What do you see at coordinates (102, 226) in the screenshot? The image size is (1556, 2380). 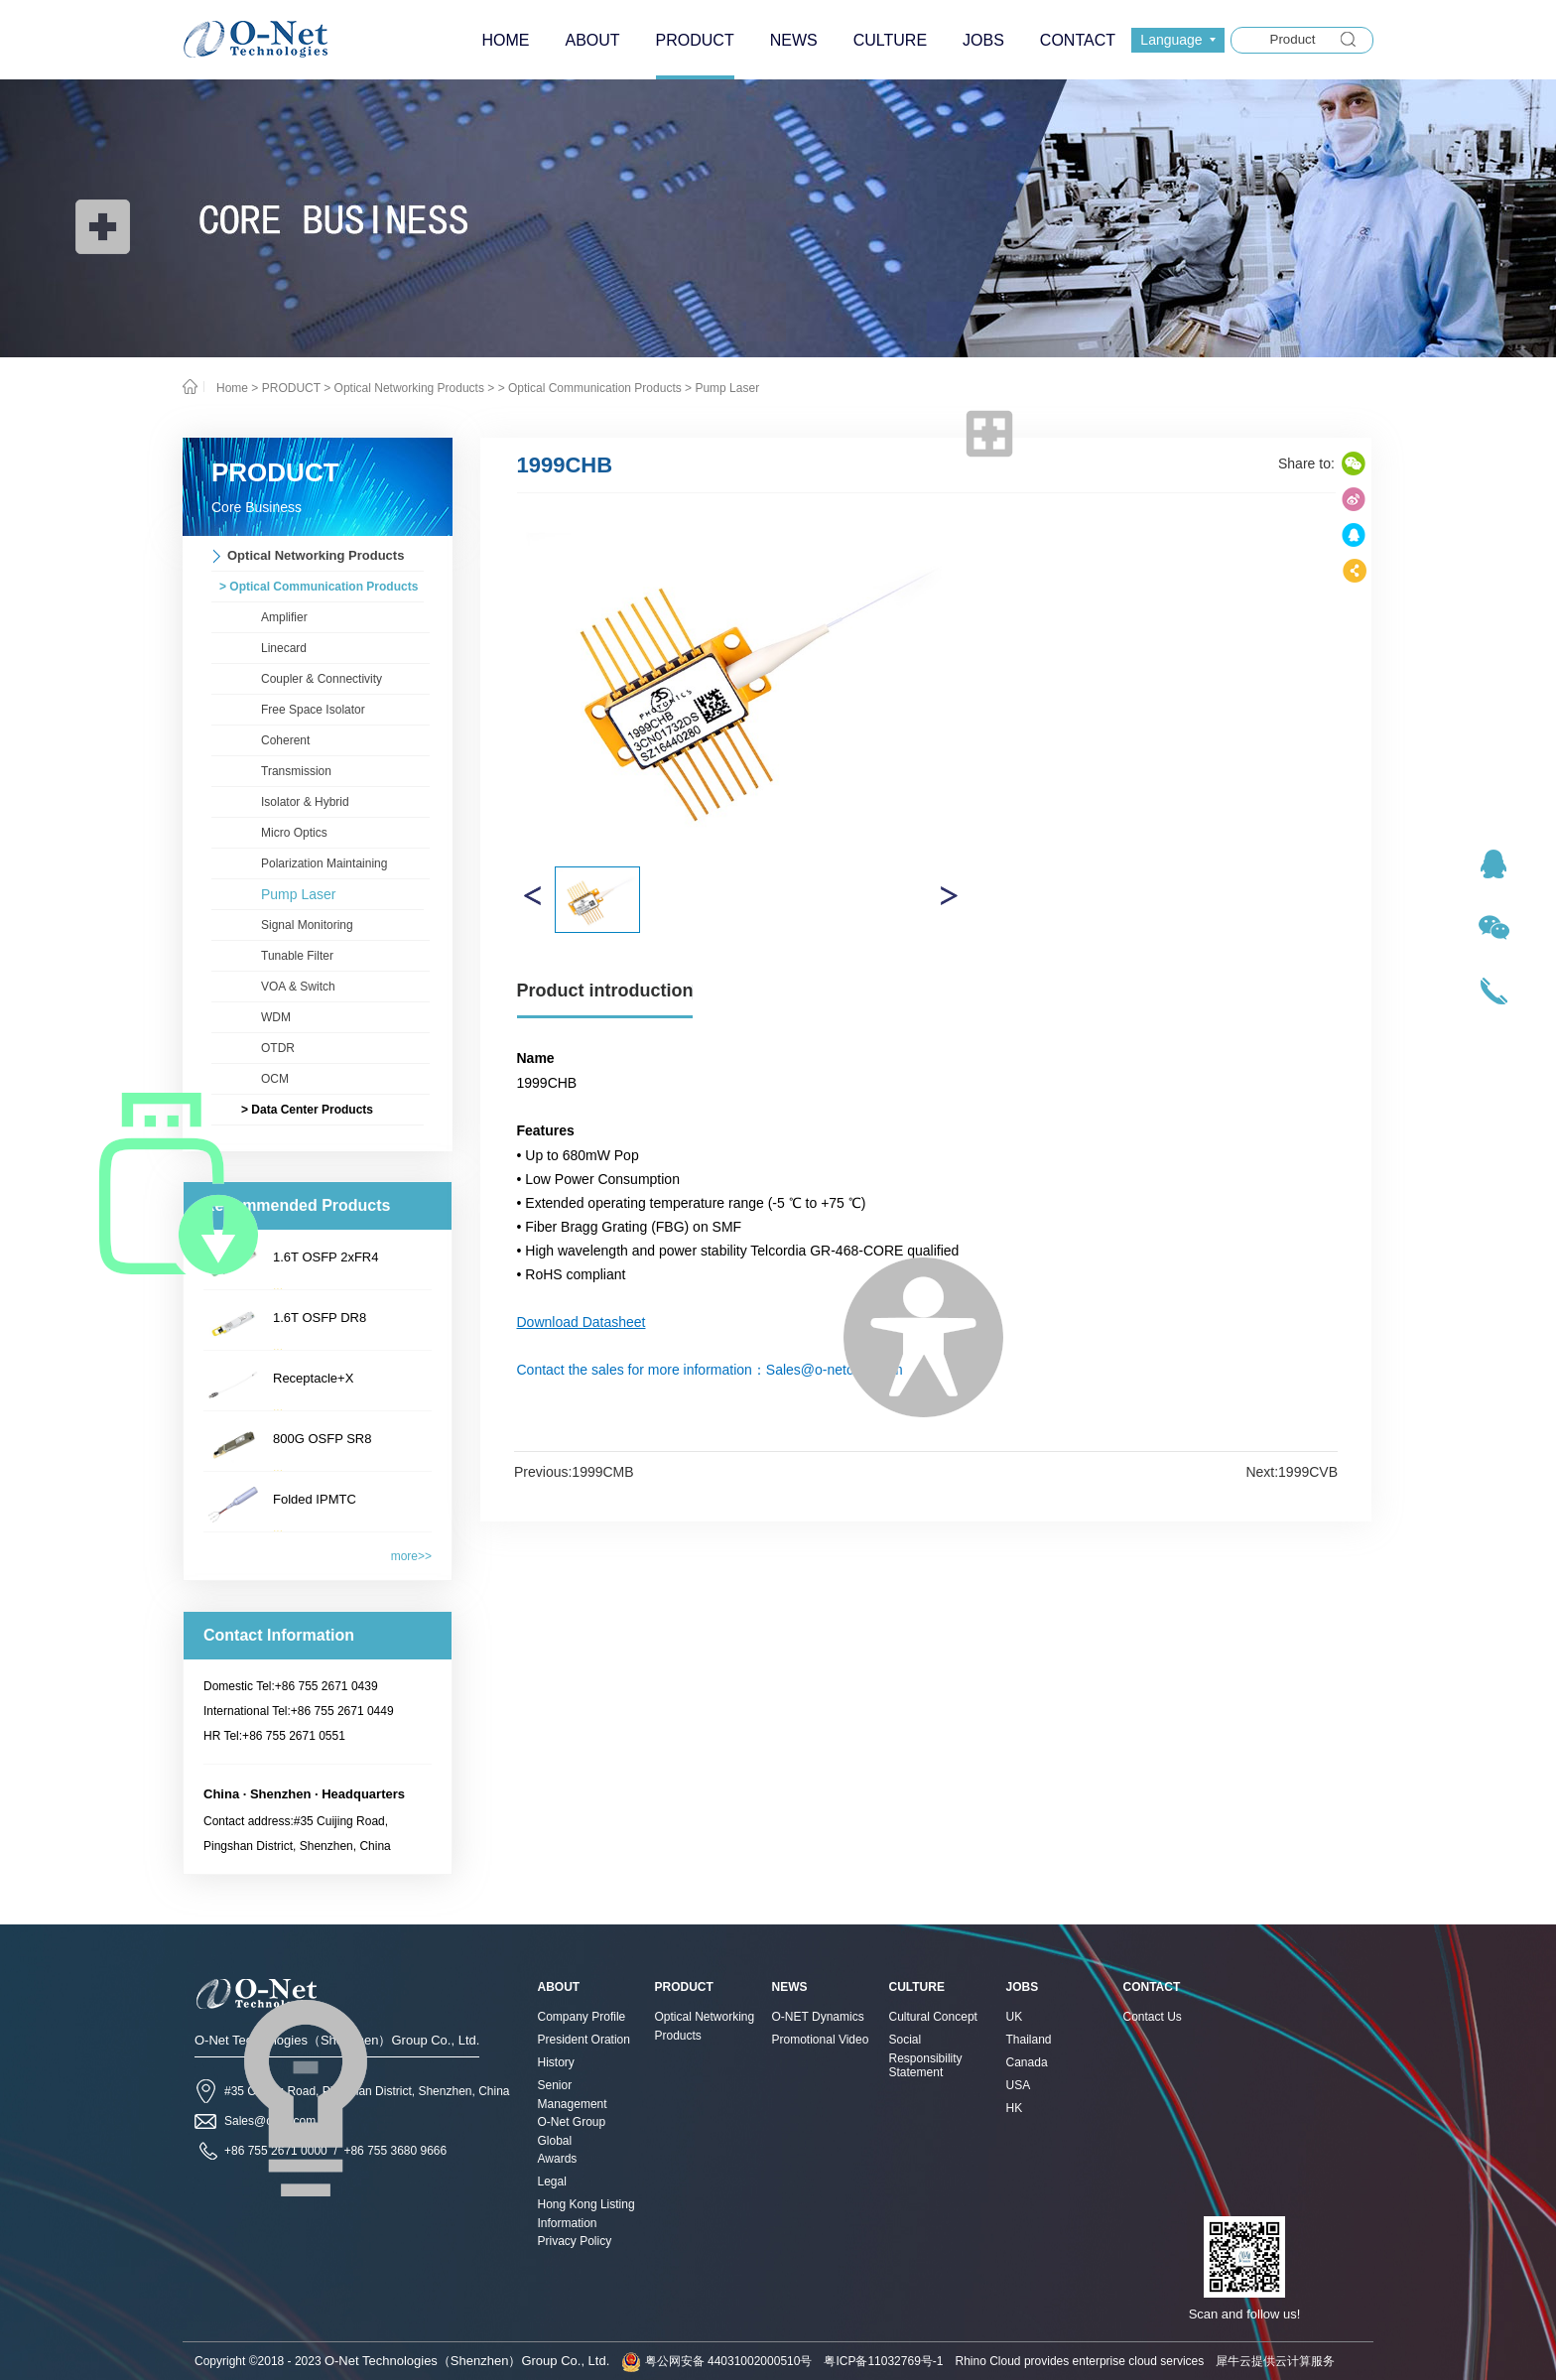 I see `zoom in on the current view` at bounding box center [102, 226].